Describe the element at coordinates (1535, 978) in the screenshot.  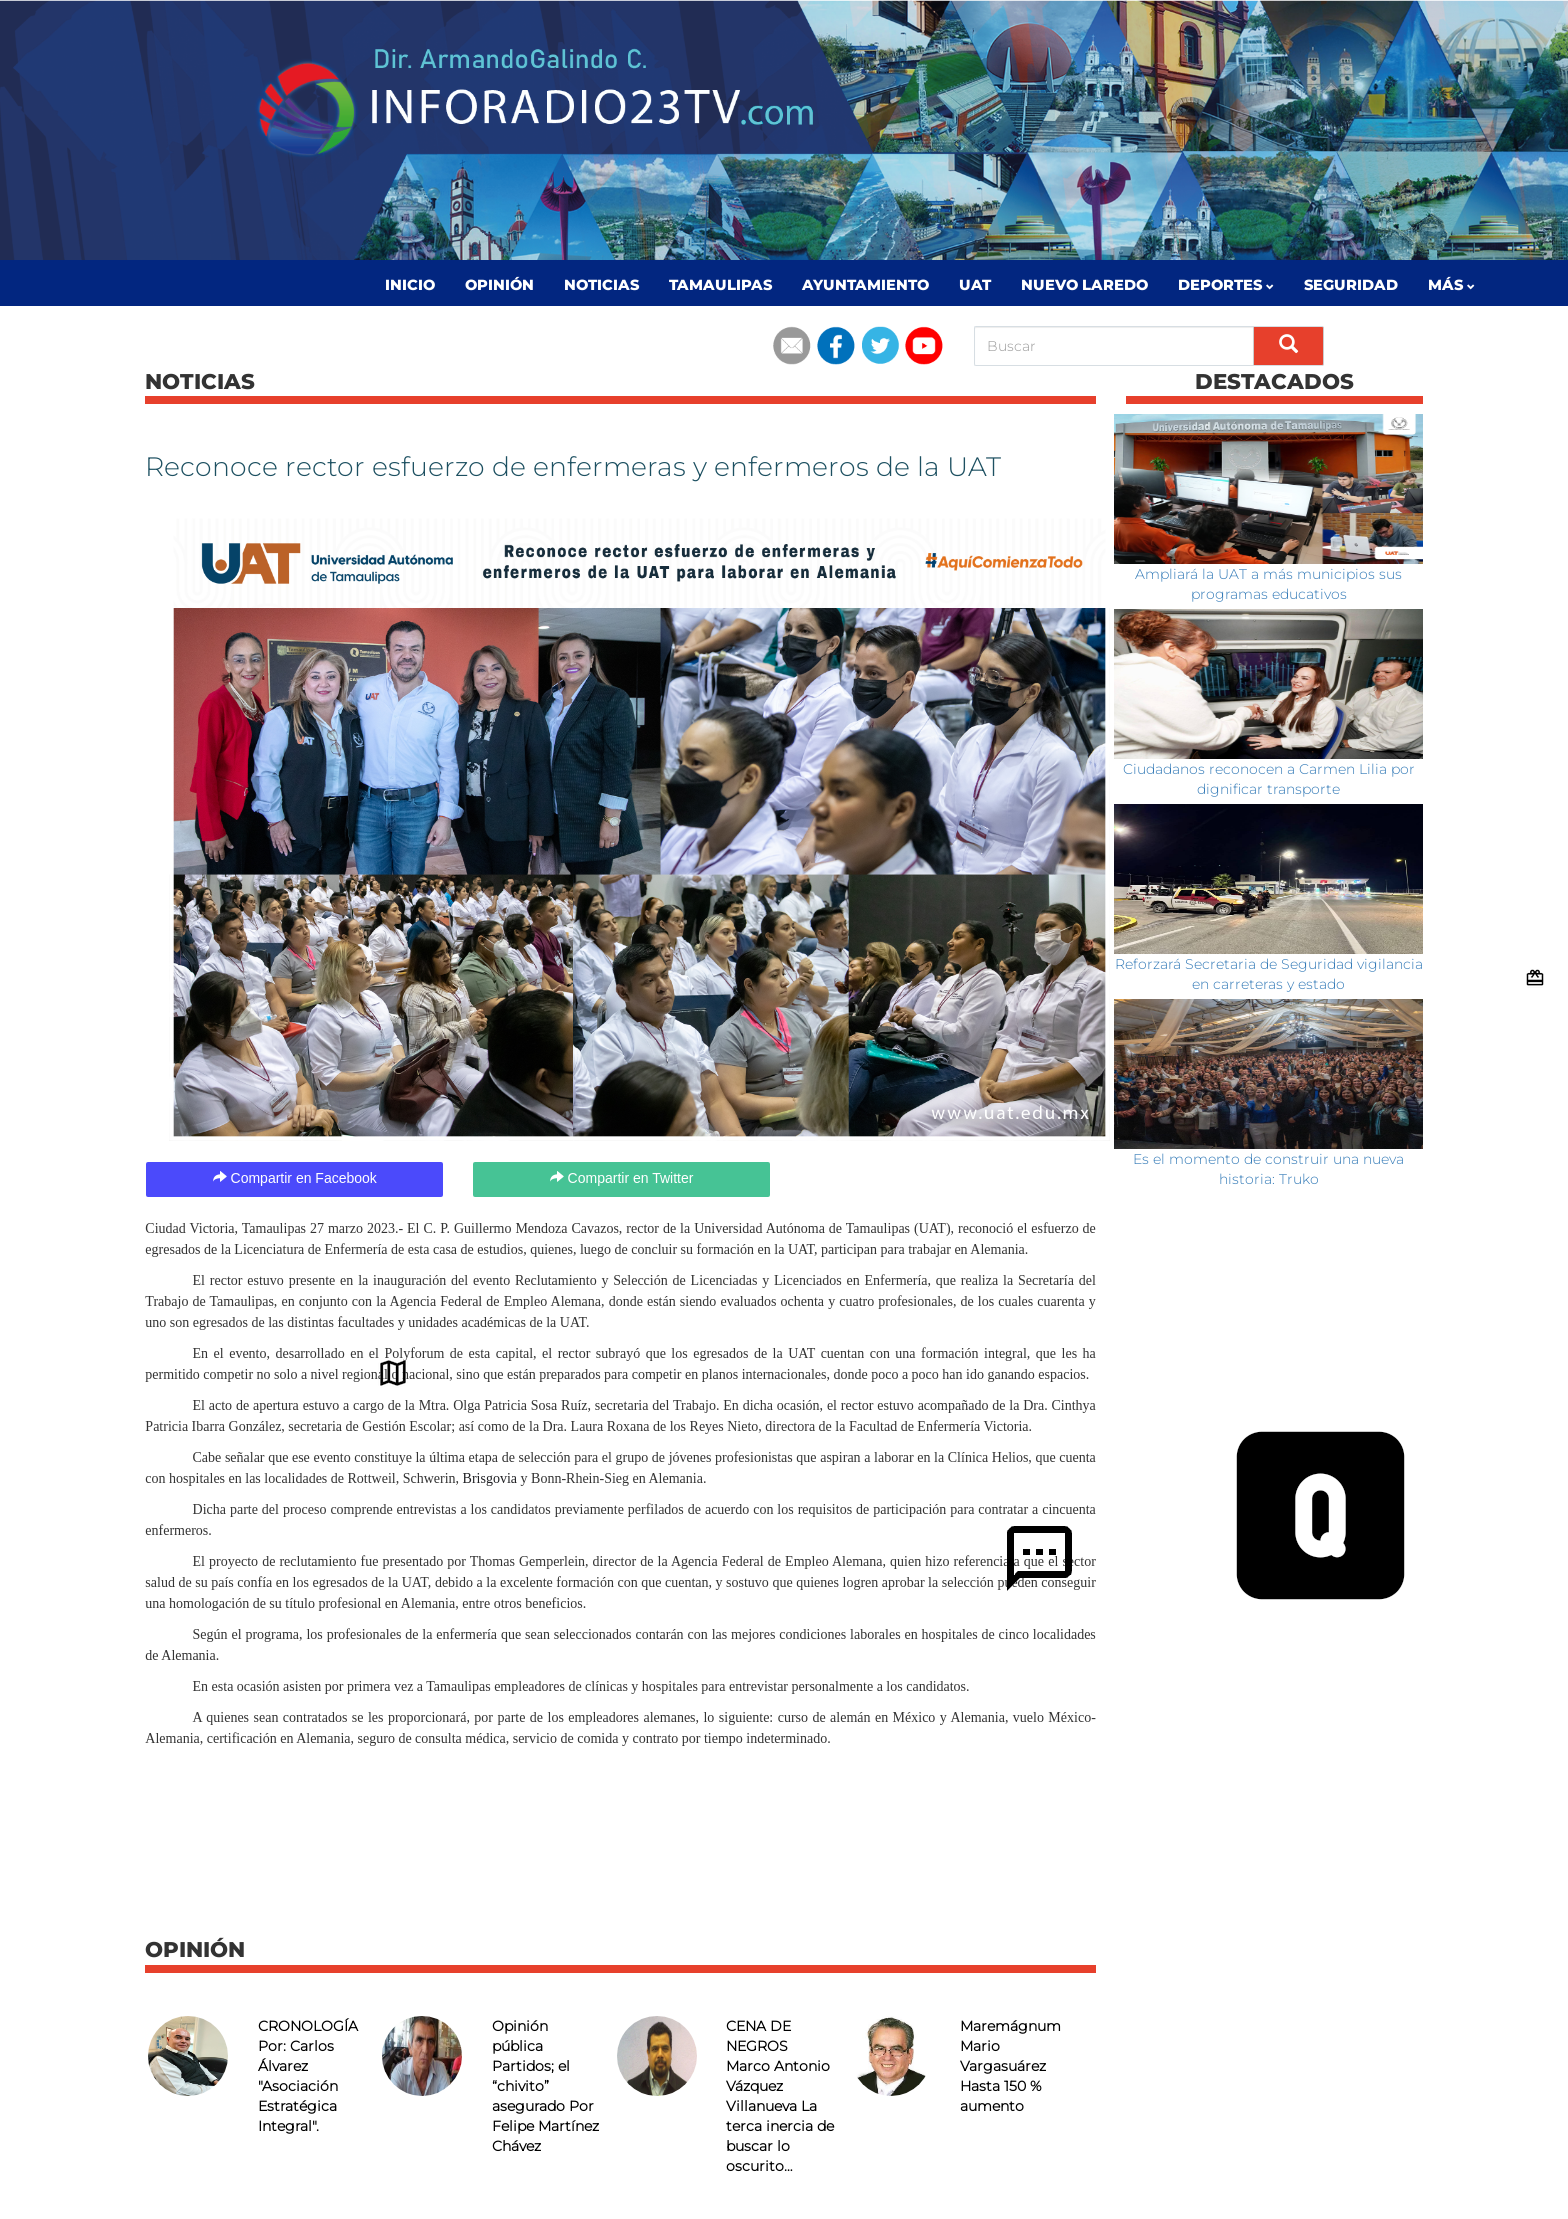
I see `redeem a gift card or voucher` at that location.